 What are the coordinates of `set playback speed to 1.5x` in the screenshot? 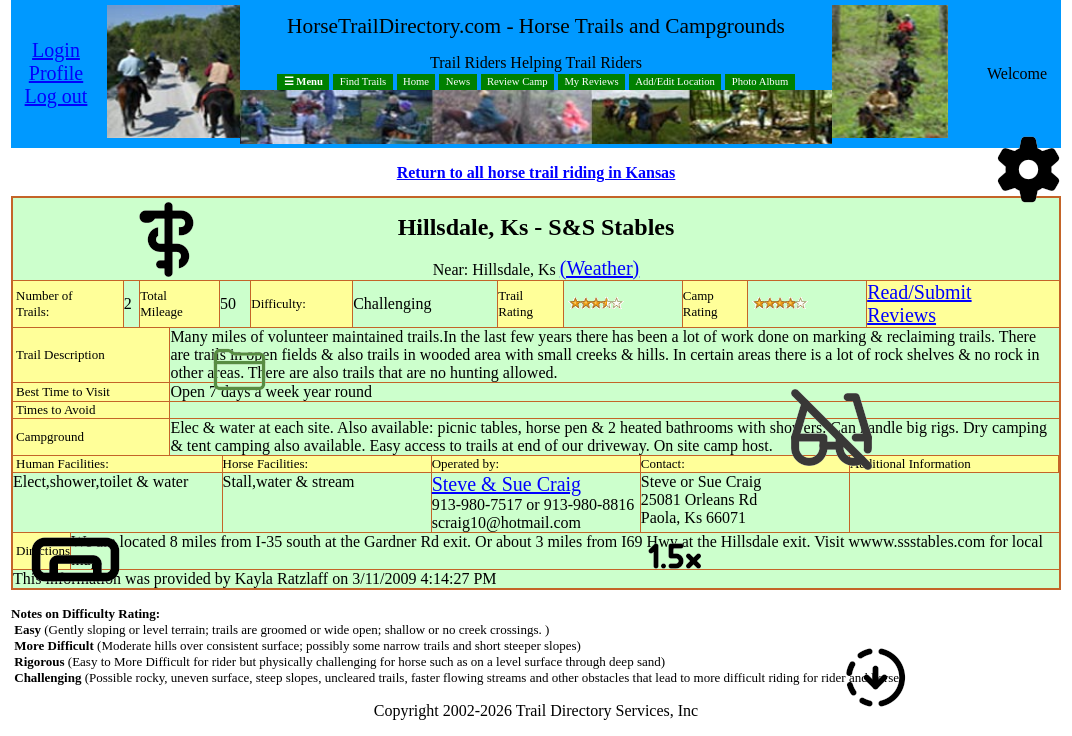 It's located at (676, 556).